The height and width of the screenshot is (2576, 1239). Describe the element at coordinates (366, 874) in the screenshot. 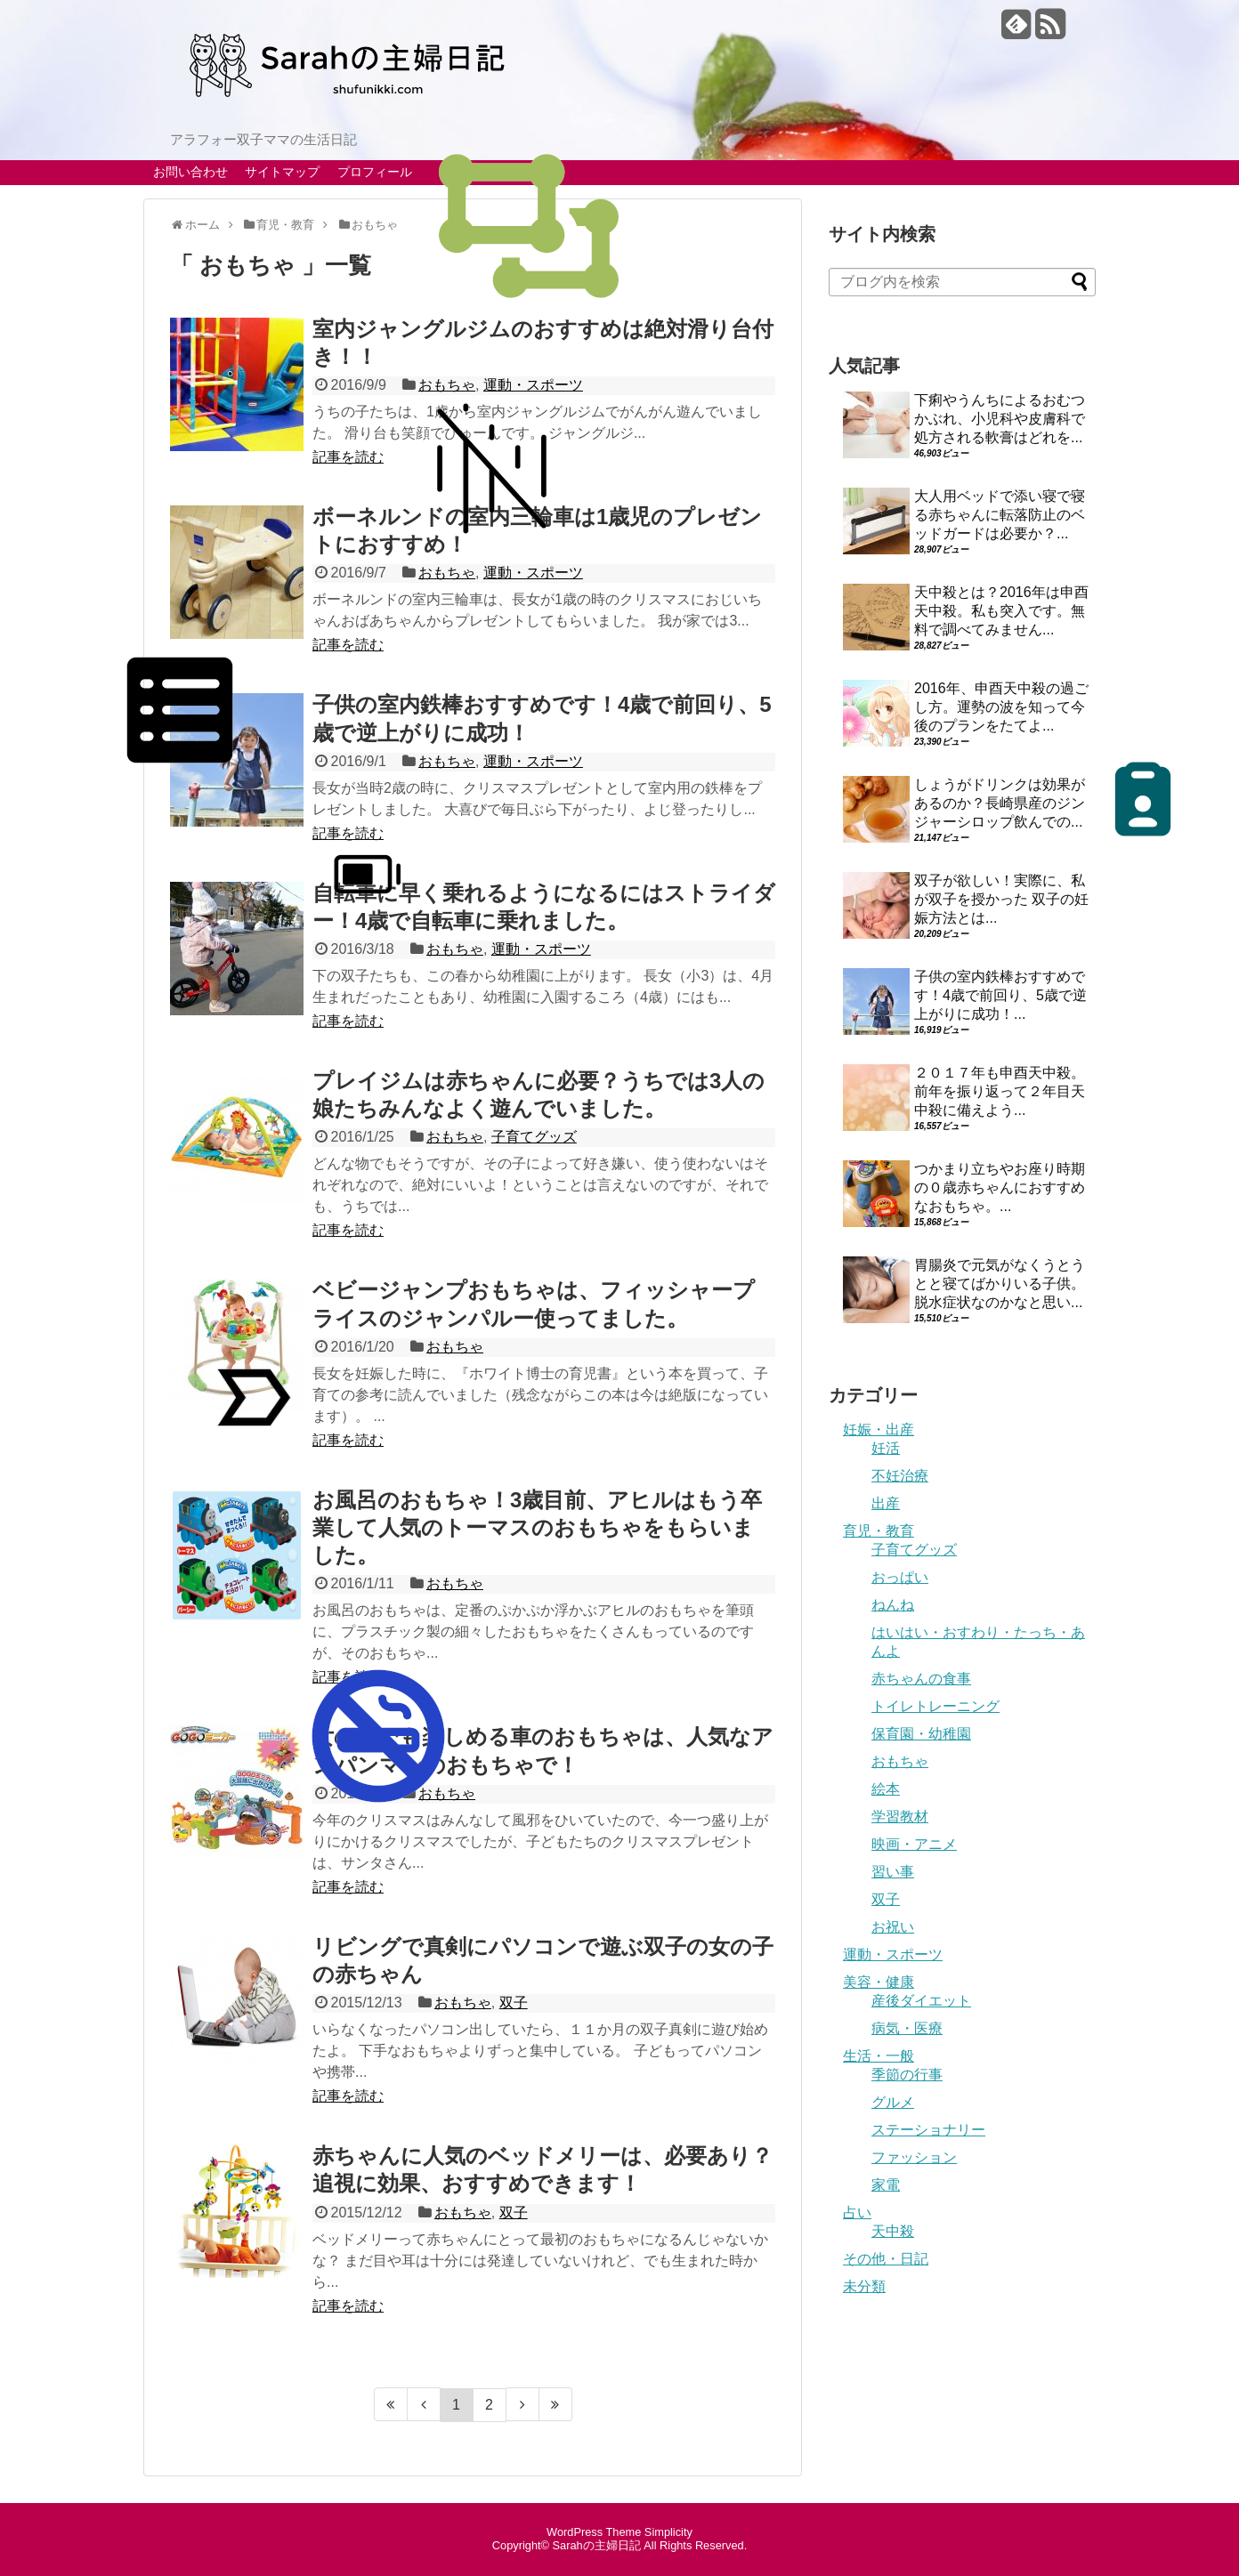

I see `indicates battery is at high charge level` at that location.